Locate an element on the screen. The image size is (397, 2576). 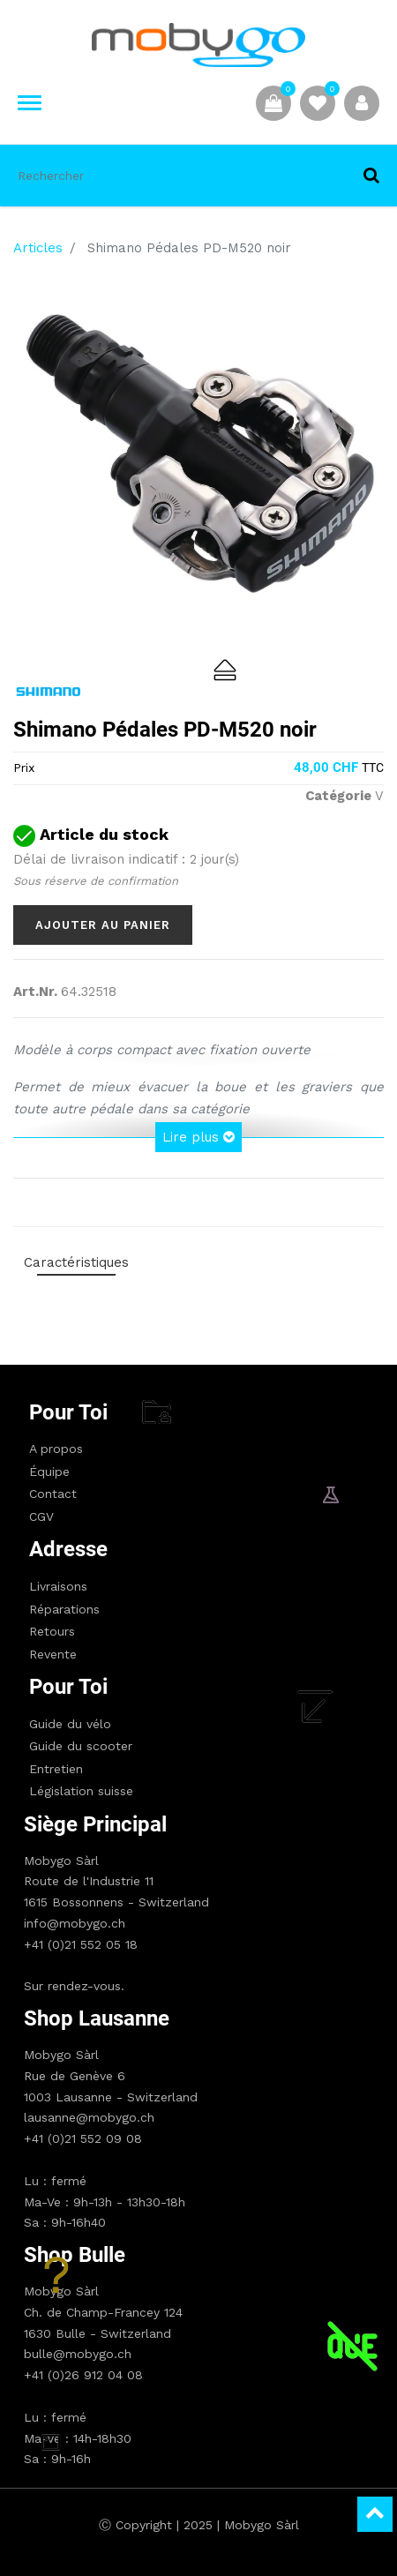
access help or support resources is located at coordinates (56, 2276).